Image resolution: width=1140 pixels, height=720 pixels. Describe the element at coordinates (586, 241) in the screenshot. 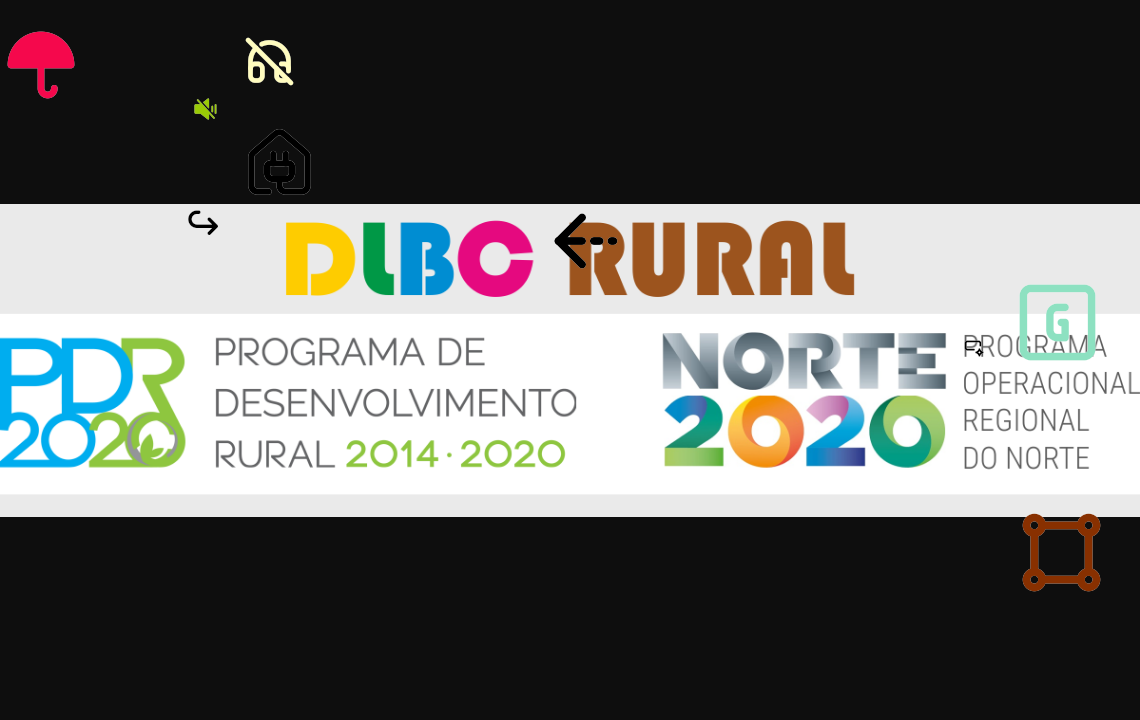

I see `go back with unsaved progress` at that location.